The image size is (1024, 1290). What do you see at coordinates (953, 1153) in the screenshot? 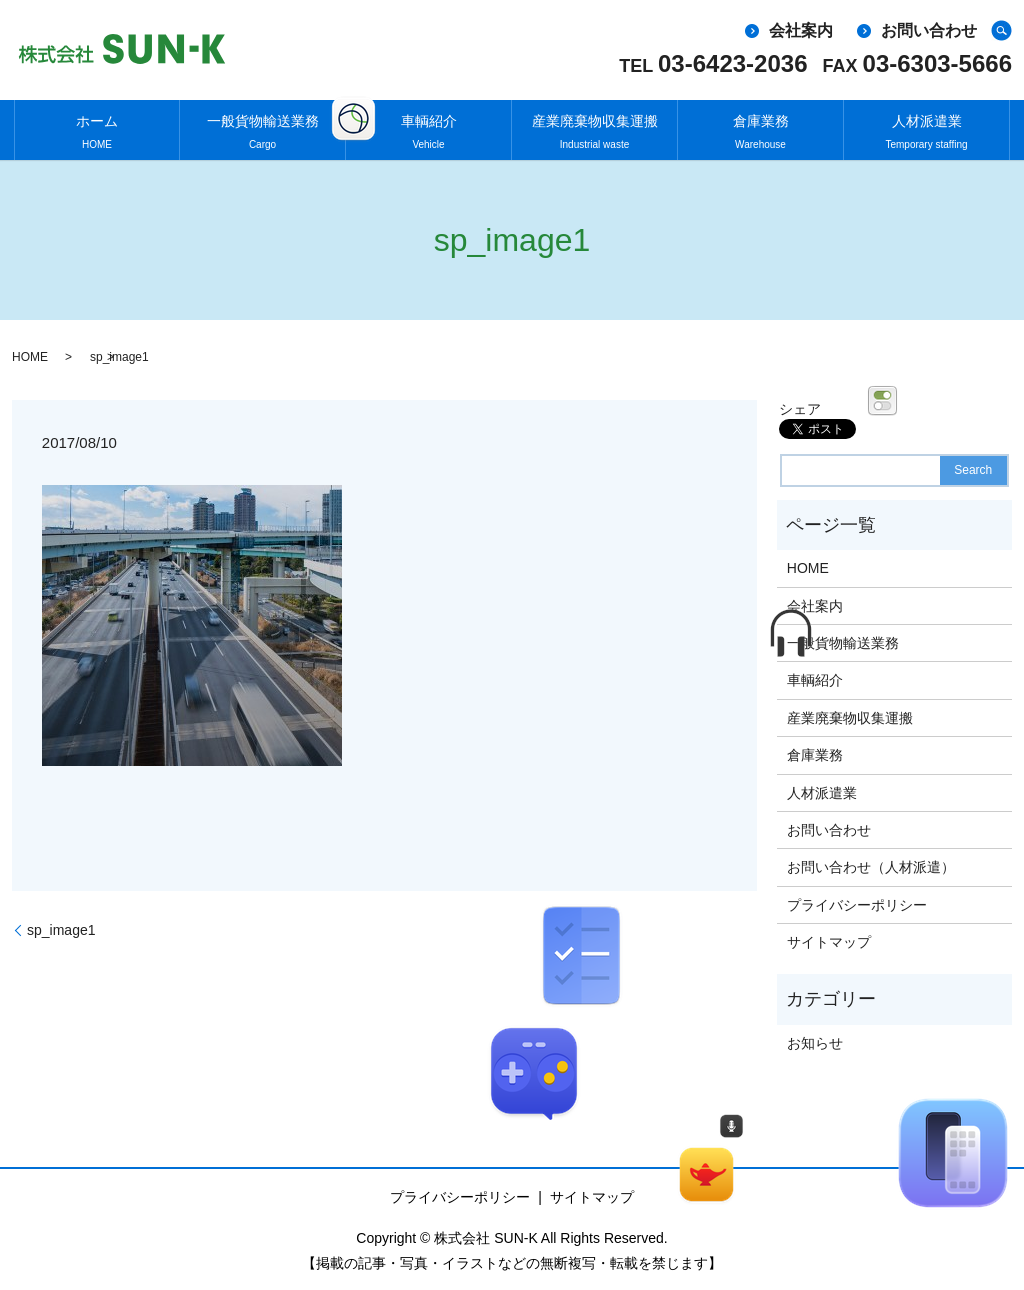
I see `open kde connect preferences` at bounding box center [953, 1153].